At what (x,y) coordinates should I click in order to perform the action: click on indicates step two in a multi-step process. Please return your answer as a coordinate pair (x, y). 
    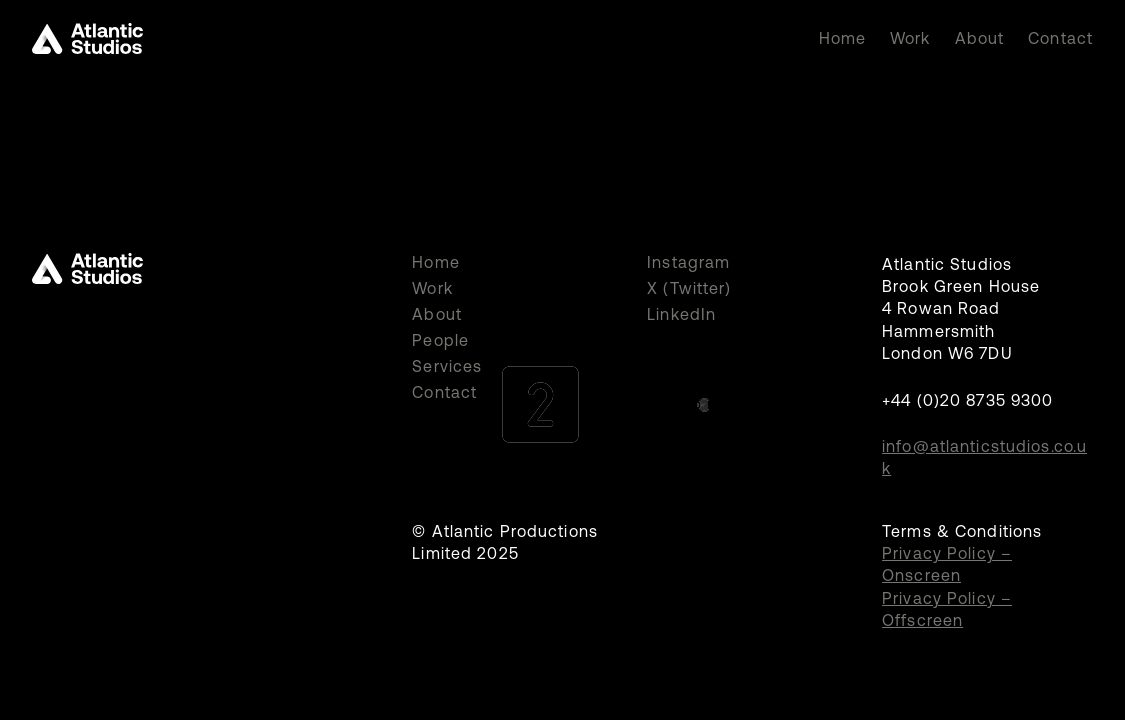
    Looking at the image, I should click on (540, 404).